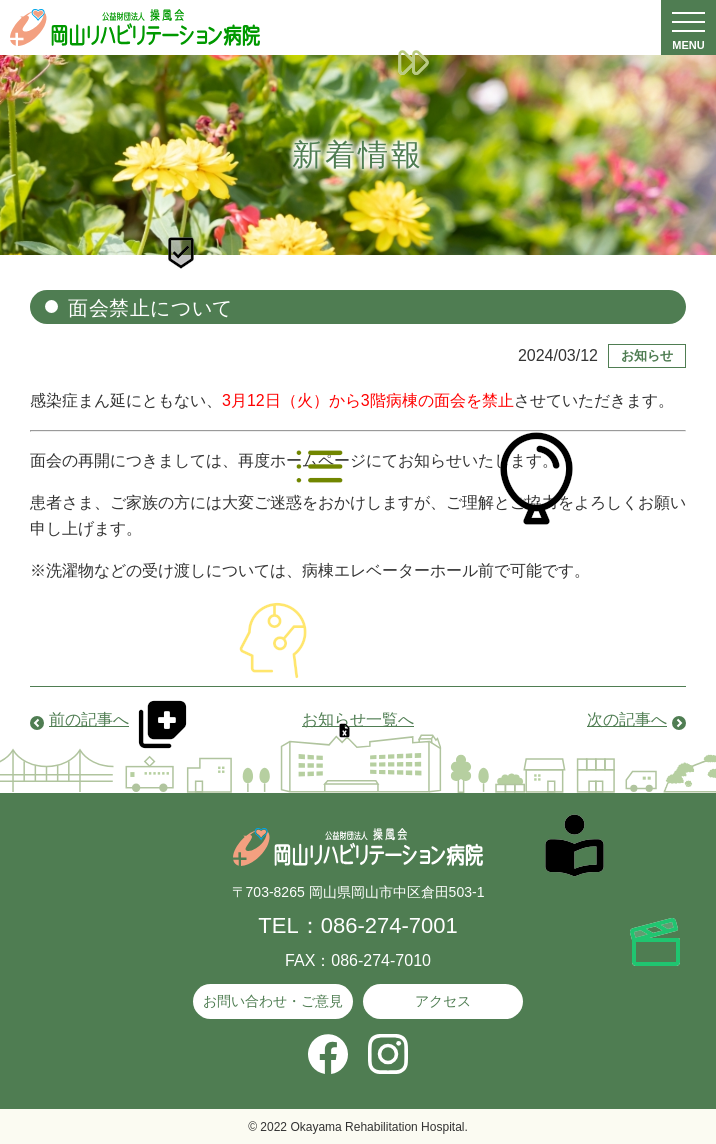 This screenshot has width=716, height=1144. I want to click on skip forward in media playback, so click(413, 62).